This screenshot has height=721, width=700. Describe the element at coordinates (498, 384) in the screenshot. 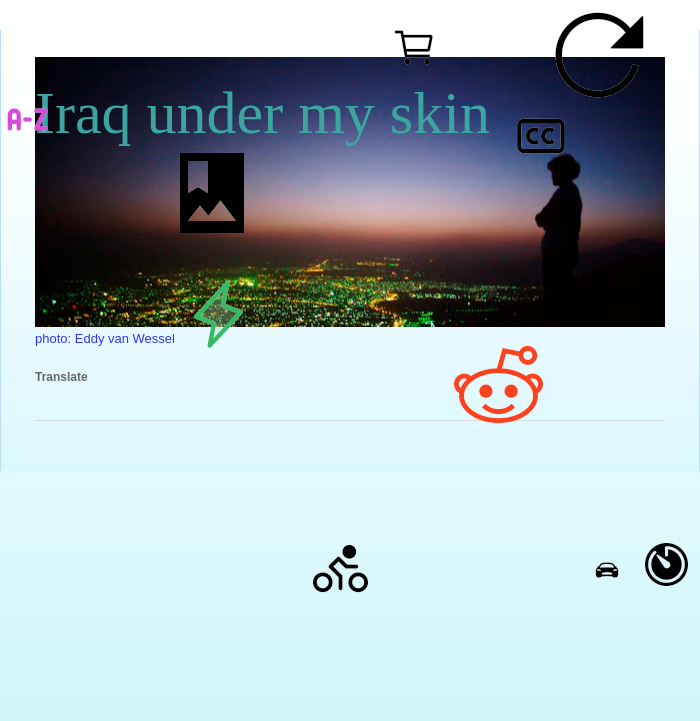

I see `open Reddit app` at that location.